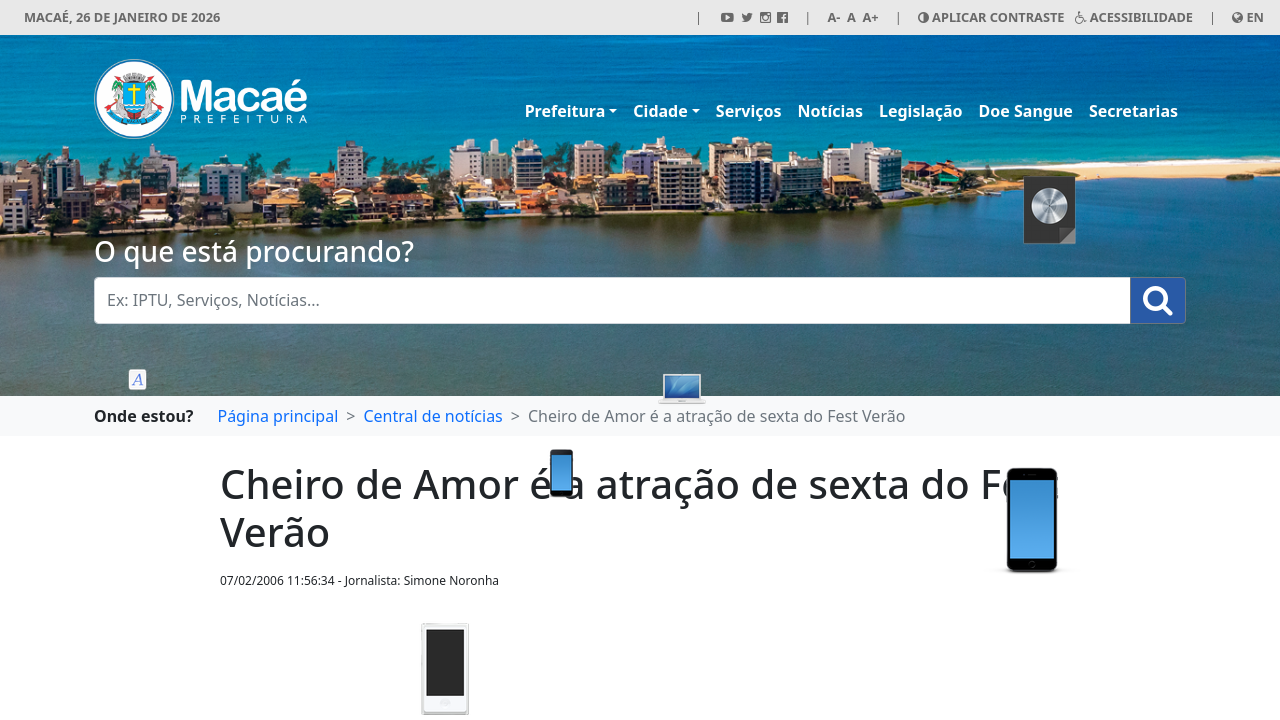  Describe the element at coordinates (445, 669) in the screenshot. I see `iPod nano device connected` at that location.